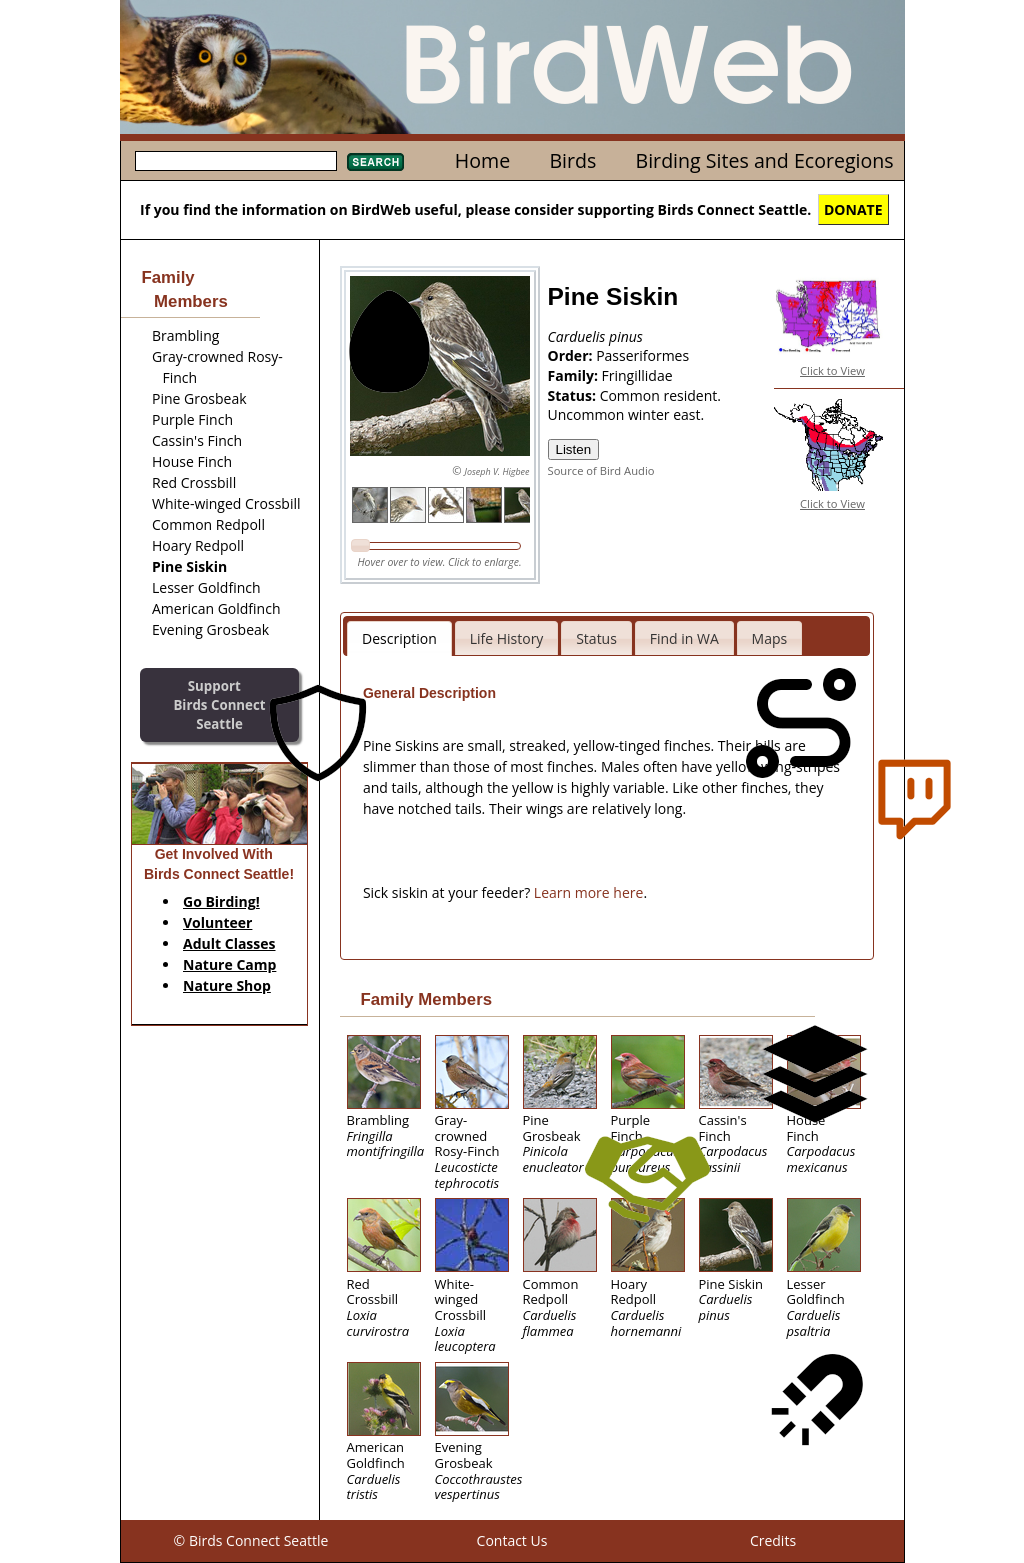 The height and width of the screenshot is (1563, 1024). Describe the element at coordinates (318, 733) in the screenshot. I see `access security settings` at that location.